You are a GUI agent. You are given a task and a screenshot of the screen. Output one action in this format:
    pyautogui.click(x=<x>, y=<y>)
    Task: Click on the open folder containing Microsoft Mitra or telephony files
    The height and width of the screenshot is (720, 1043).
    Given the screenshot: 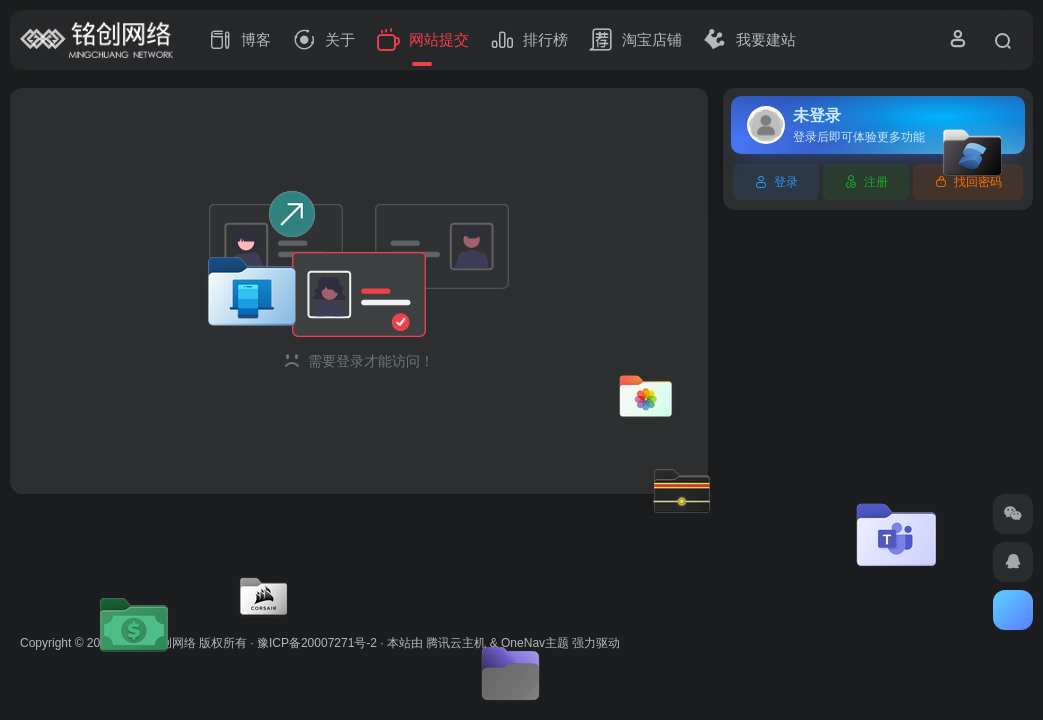 What is the action you would take?
    pyautogui.click(x=251, y=293)
    